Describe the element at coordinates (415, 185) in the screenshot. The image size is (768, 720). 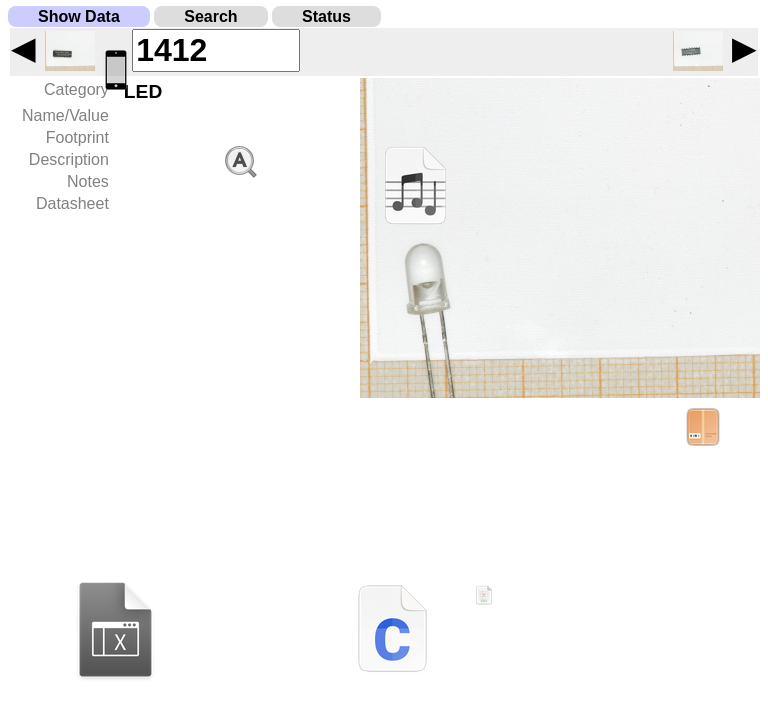
I see `iMelody ringtone file` at that location.